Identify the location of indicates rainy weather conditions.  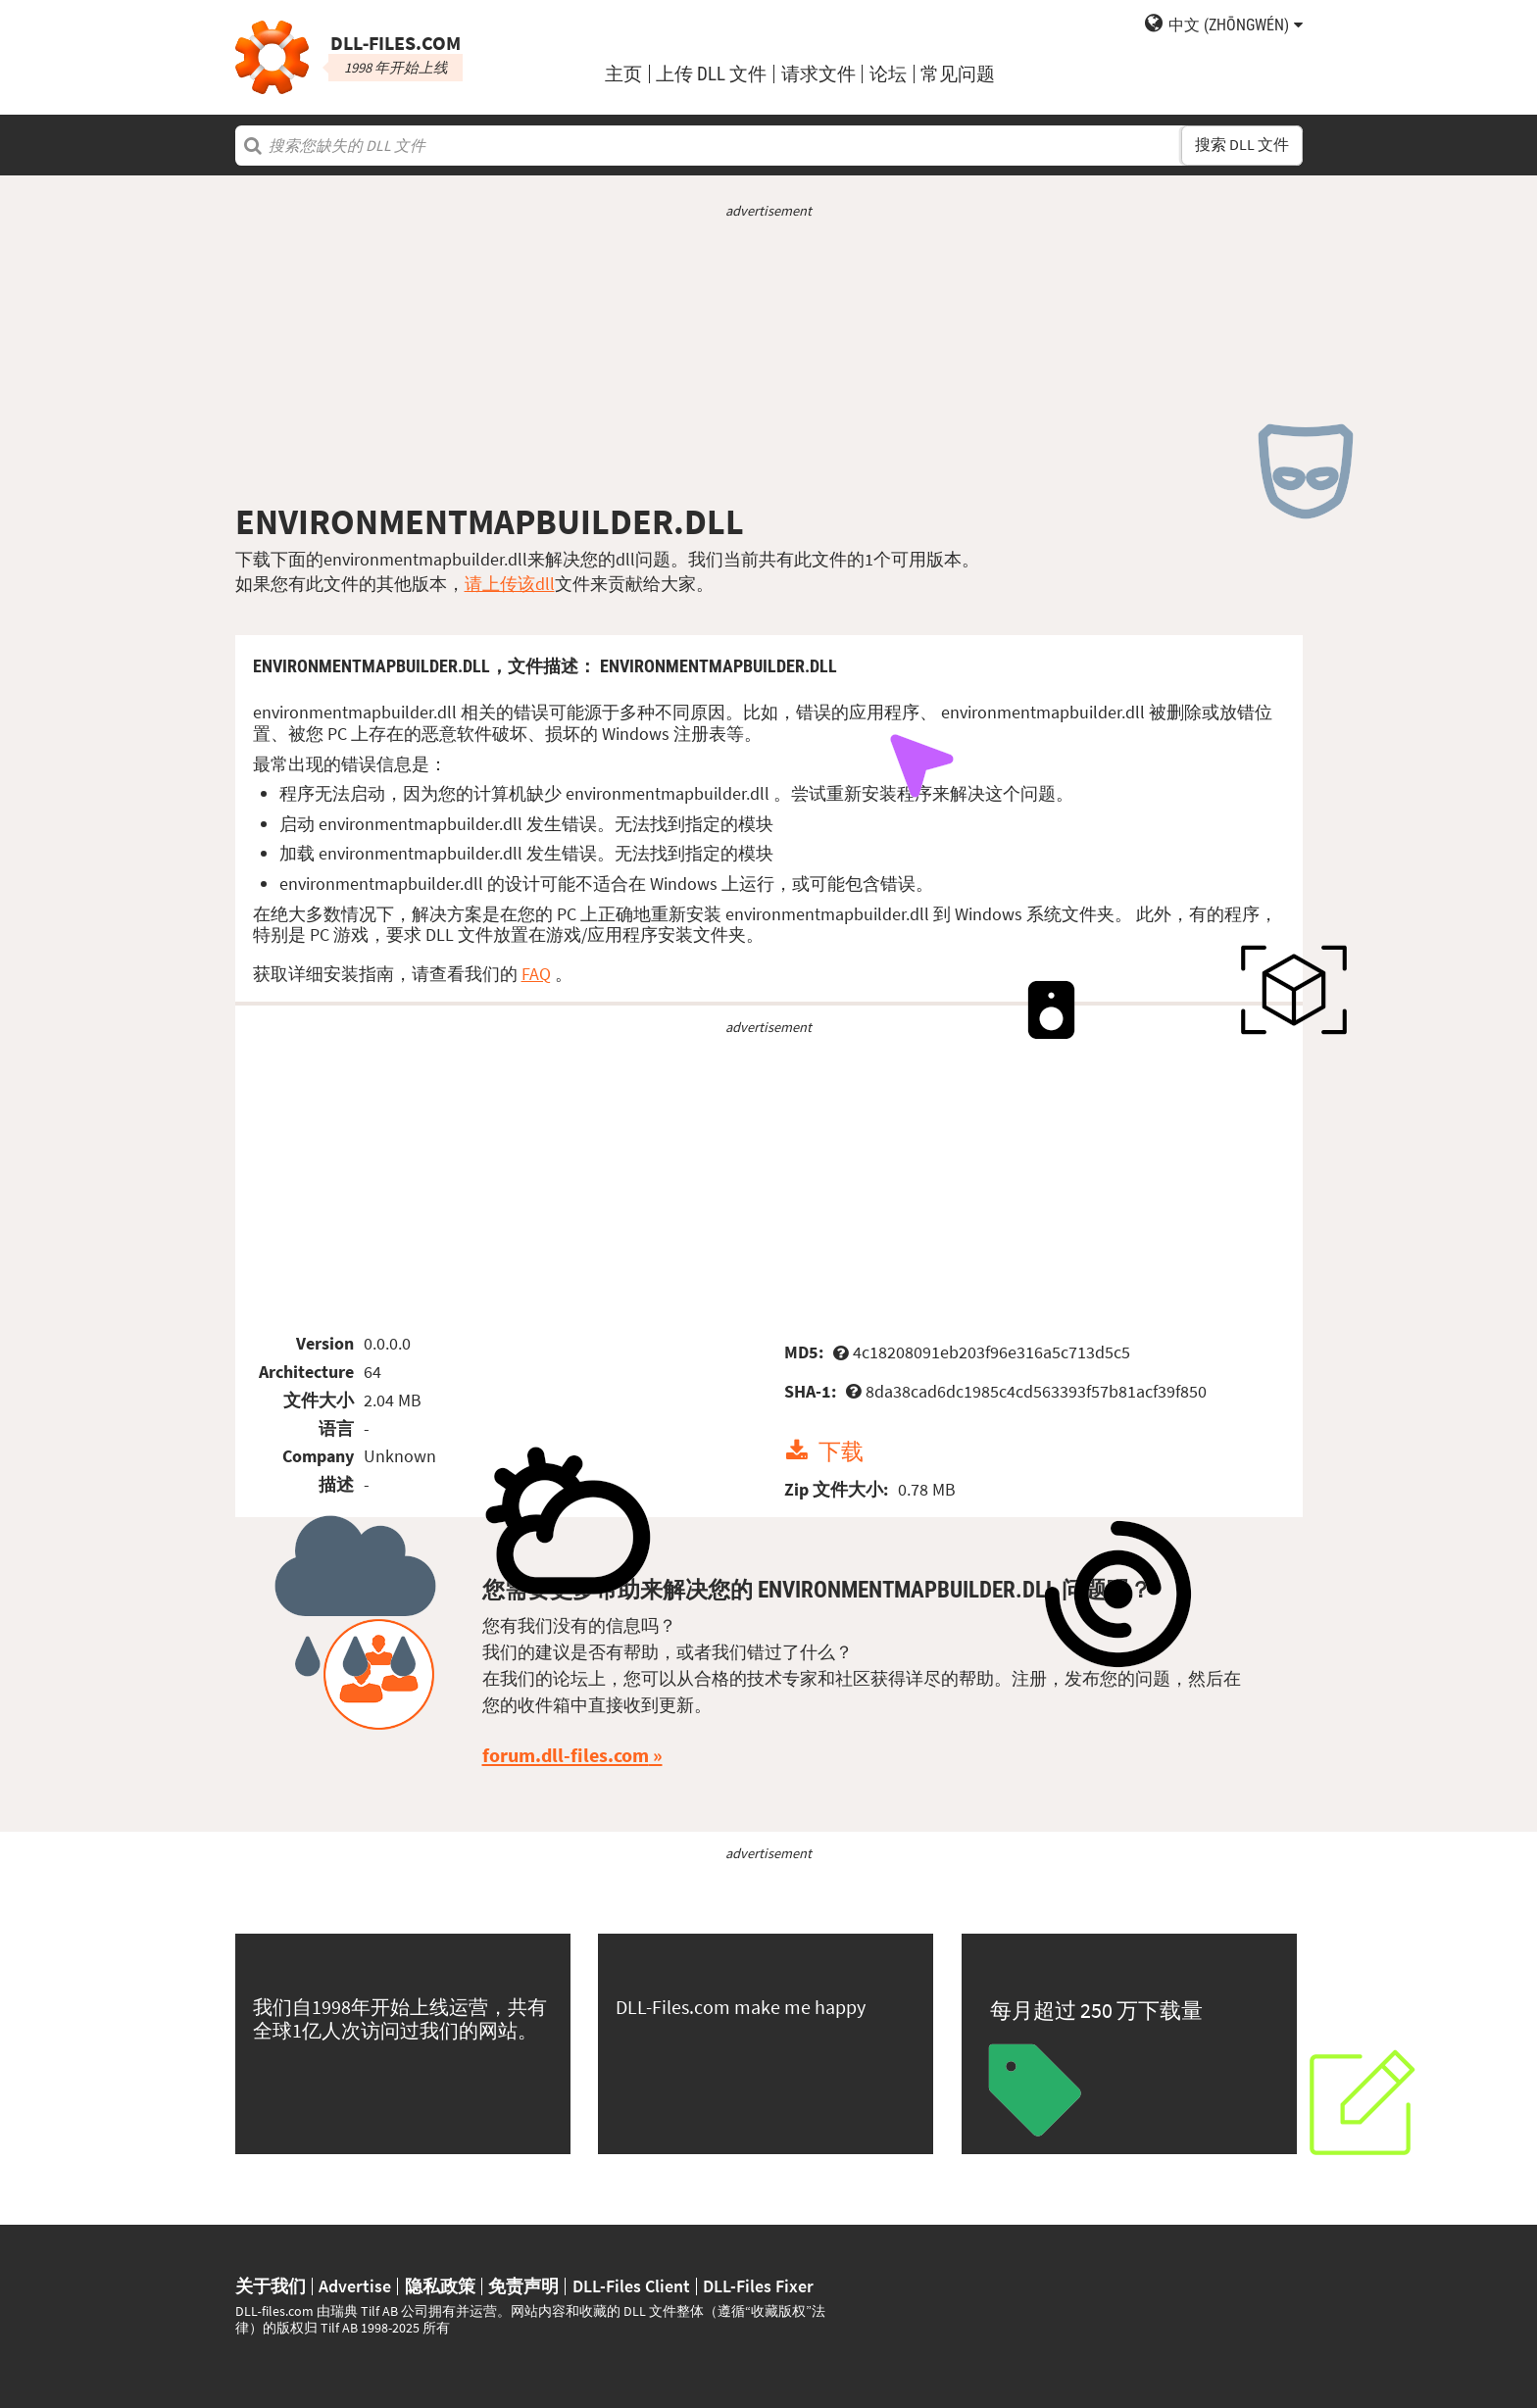
(355, 1596).